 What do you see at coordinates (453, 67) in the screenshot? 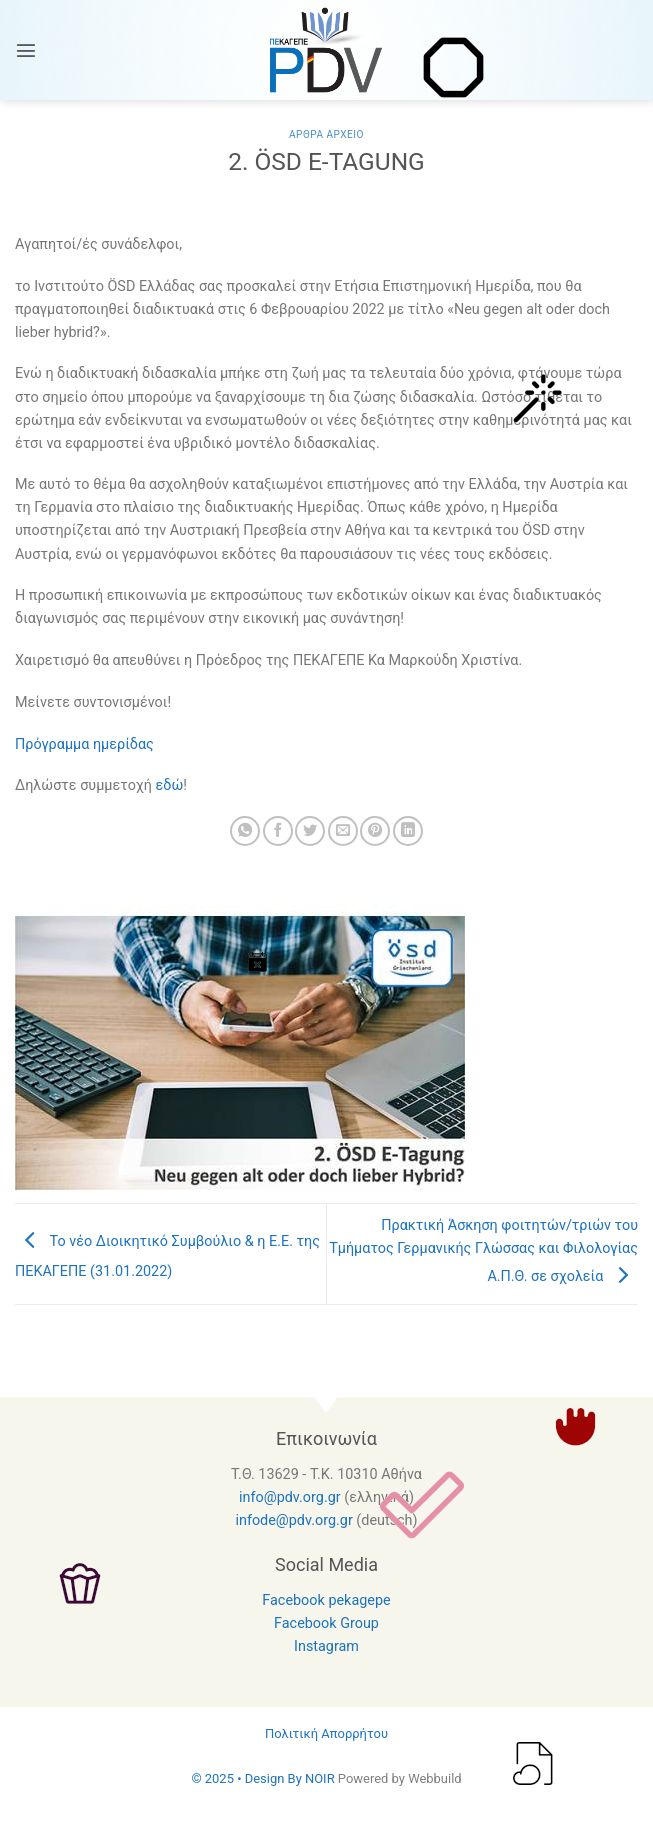
I see `stop or halt action indicator` at bounding box center [453, 67].